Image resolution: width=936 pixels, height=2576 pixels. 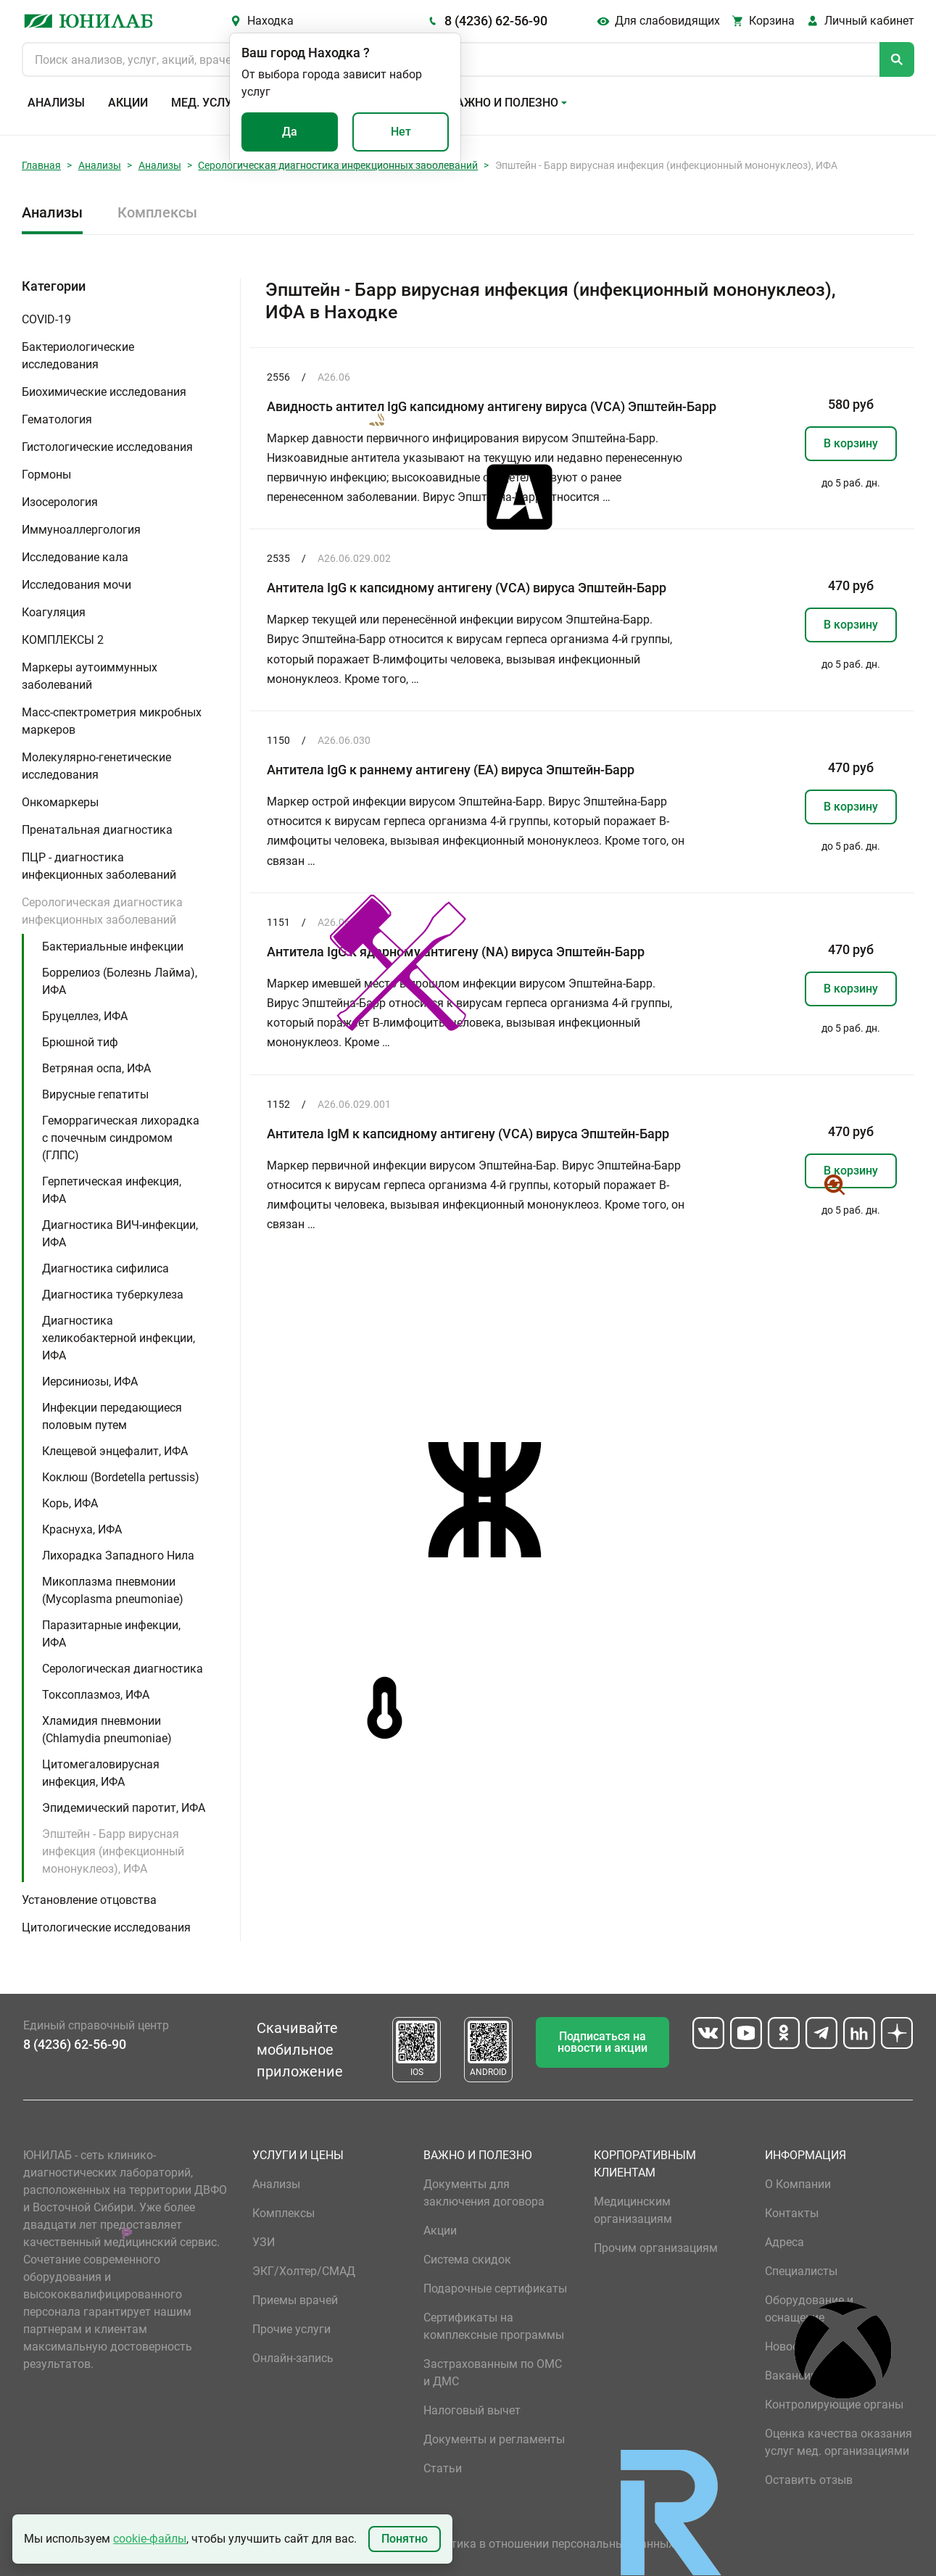 I want to click on indicates pricing or payment in Philippine pesos, so click(x=126, y=2233).